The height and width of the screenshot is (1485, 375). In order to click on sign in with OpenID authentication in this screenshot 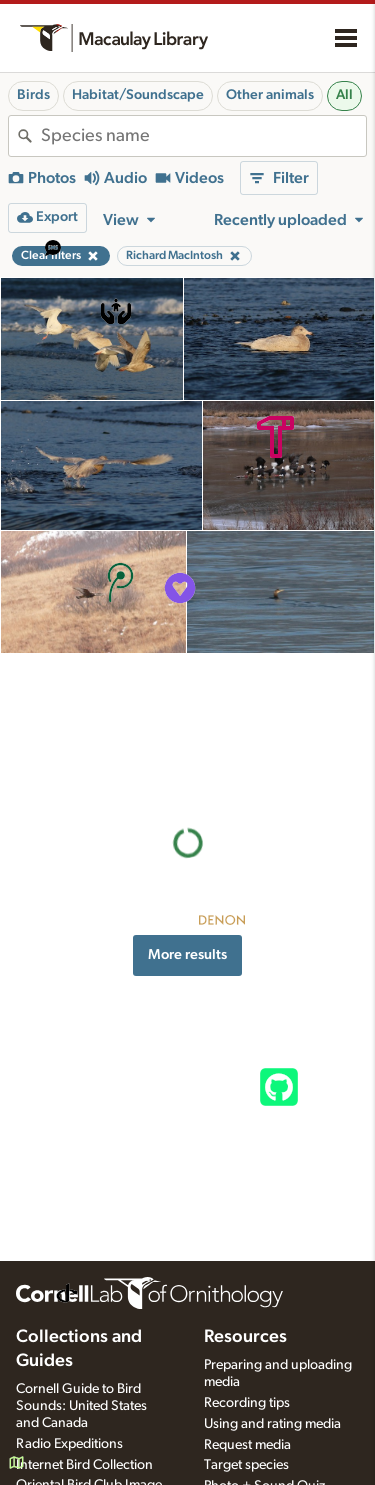, I will do `click(67, 1293)`.